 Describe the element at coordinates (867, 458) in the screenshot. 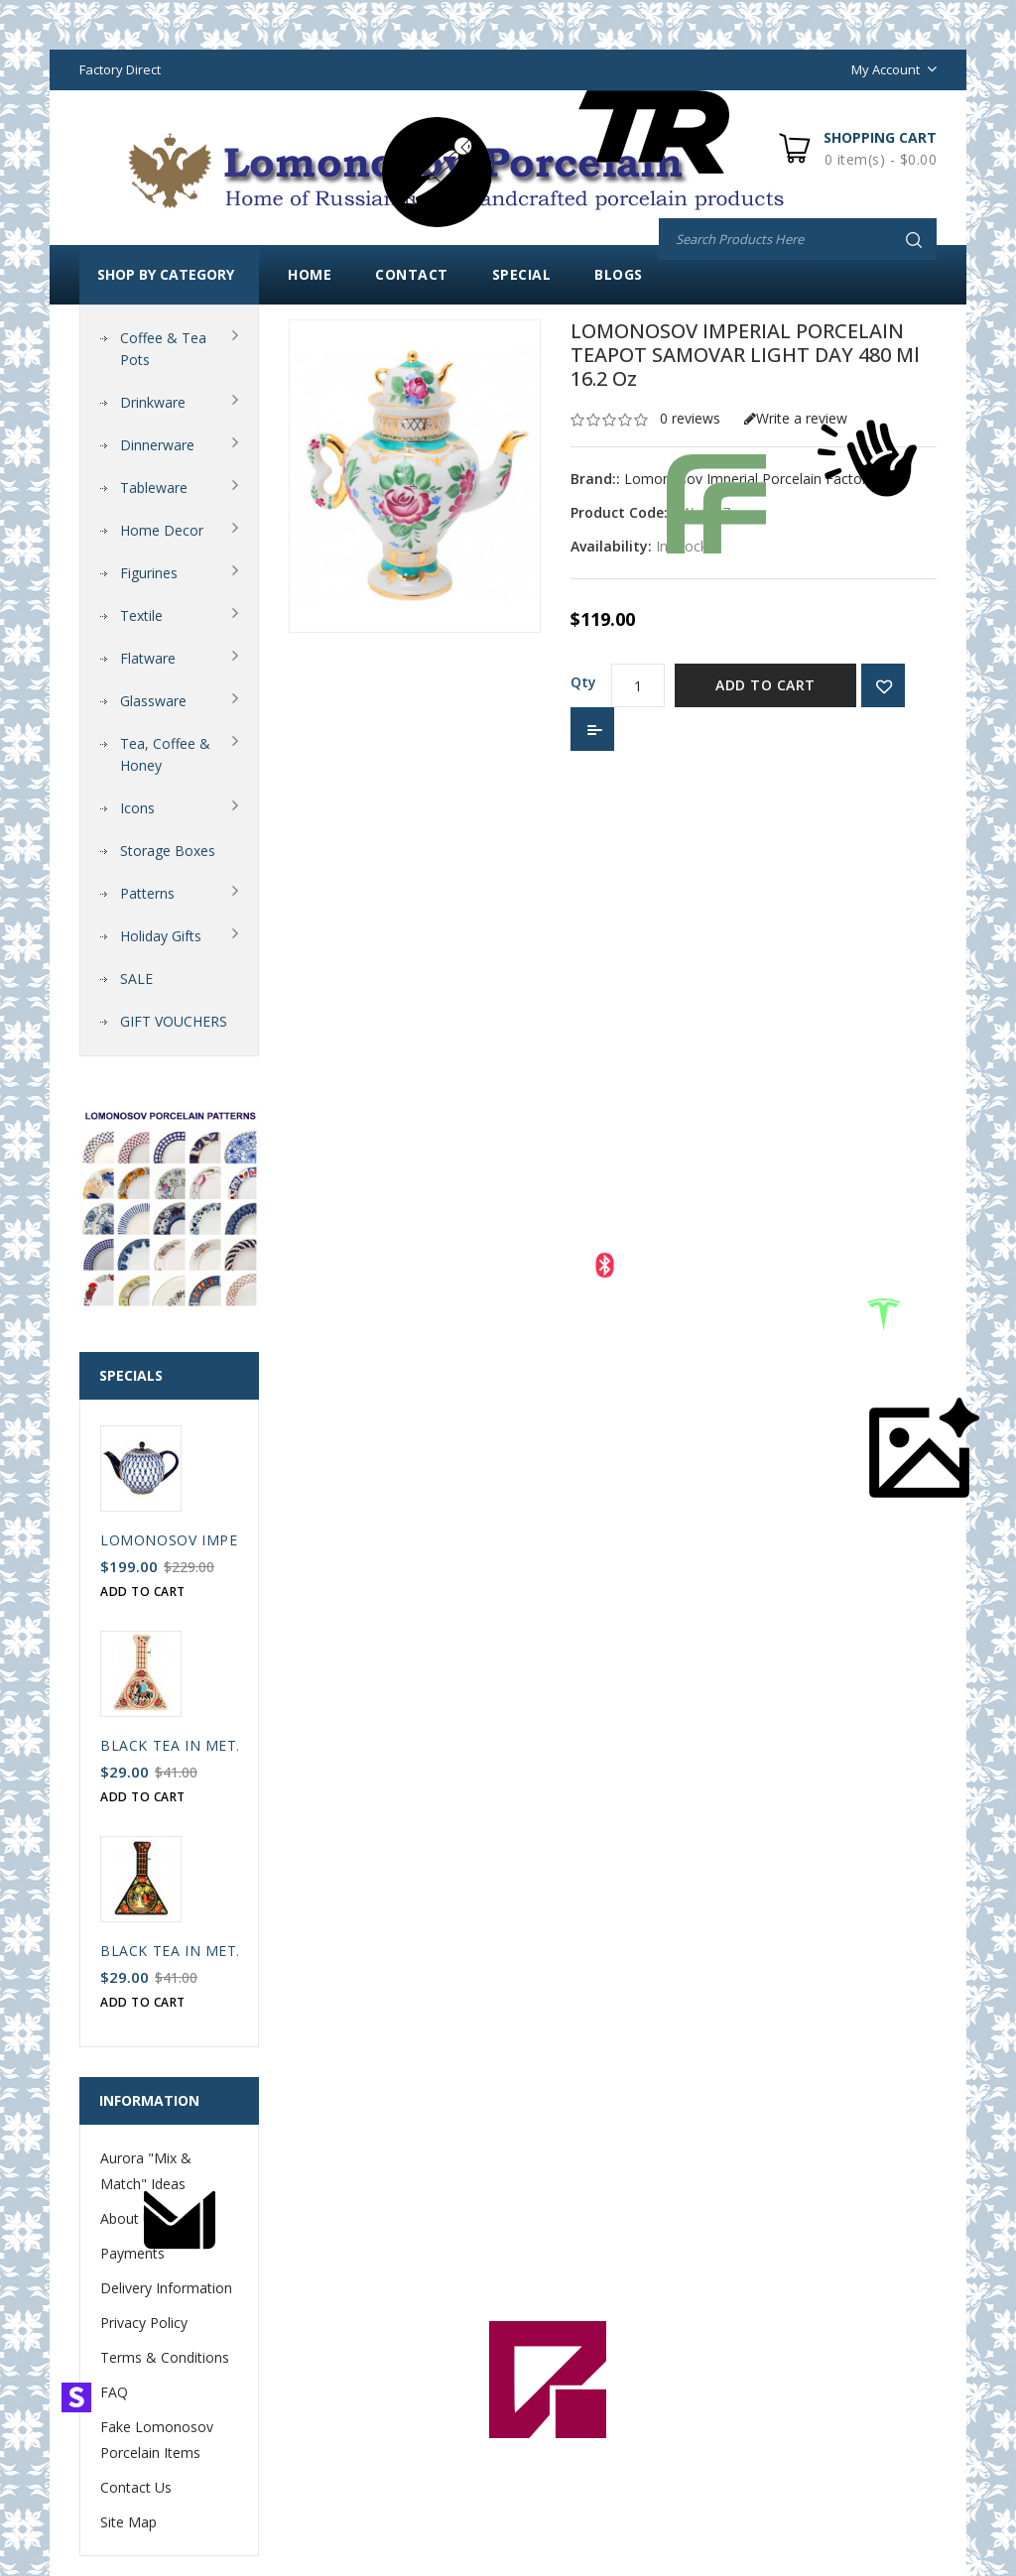

I see `open the Clubhouse app` at that location.